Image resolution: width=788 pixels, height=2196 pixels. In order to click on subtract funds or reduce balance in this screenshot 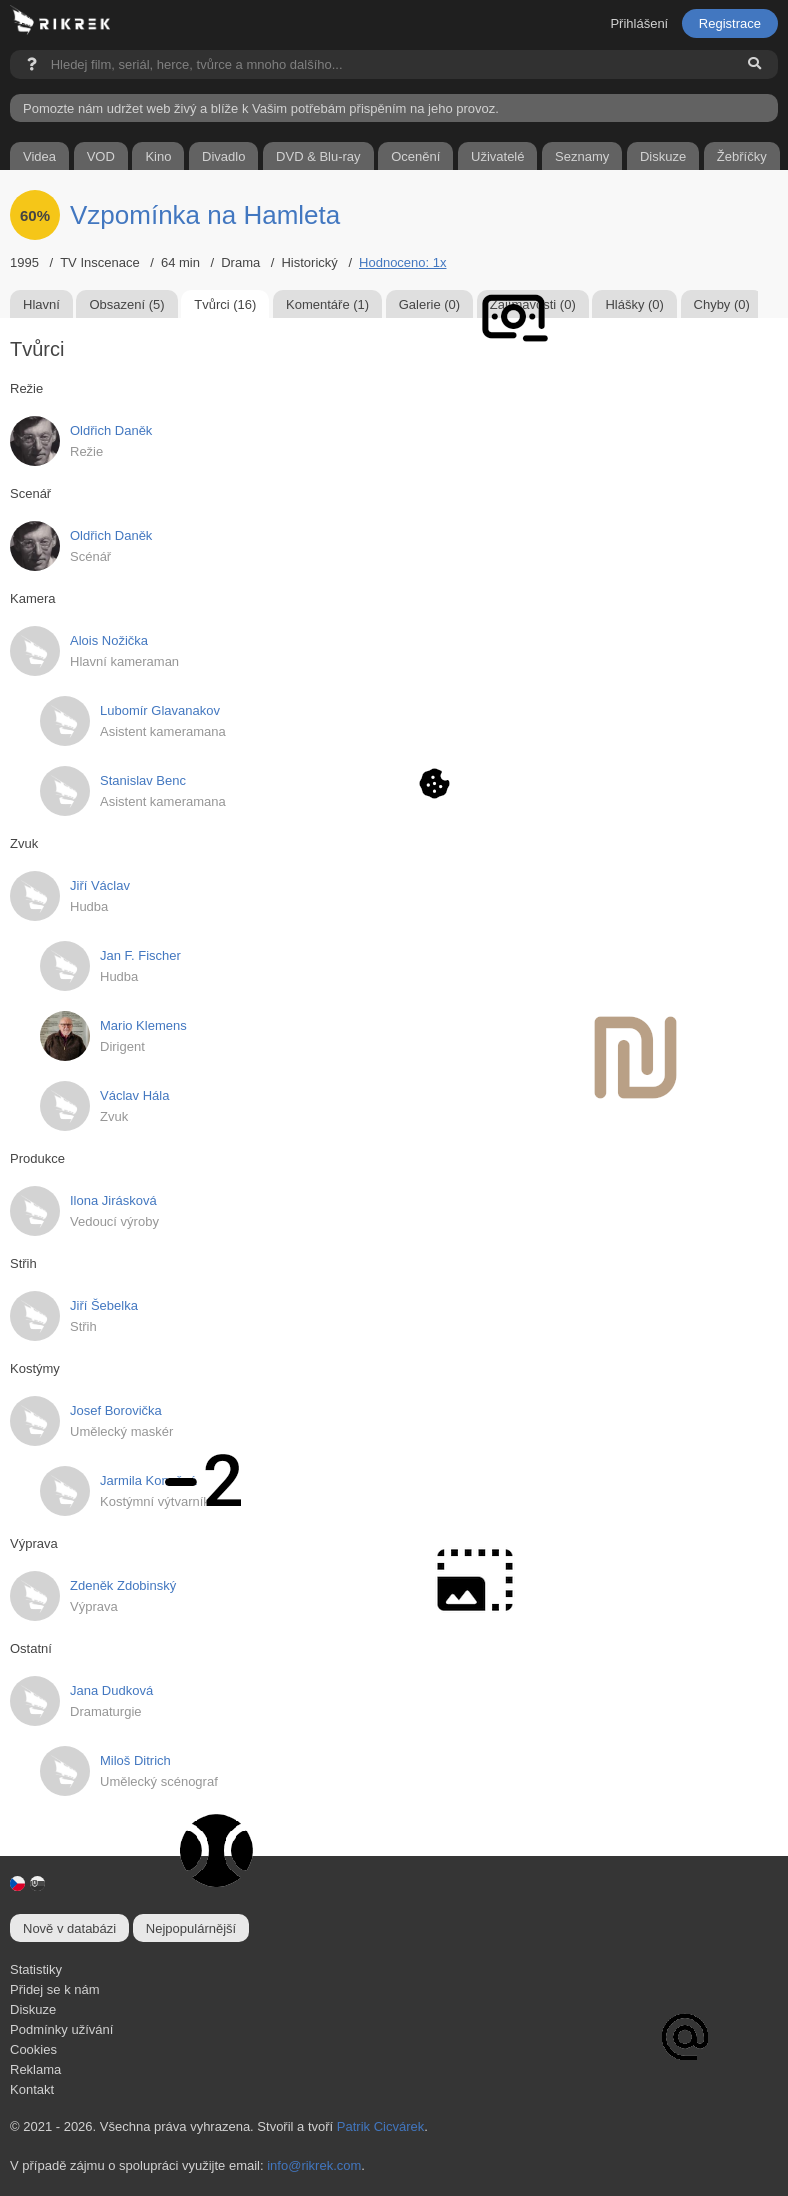, I will do `click(513, 316)`.